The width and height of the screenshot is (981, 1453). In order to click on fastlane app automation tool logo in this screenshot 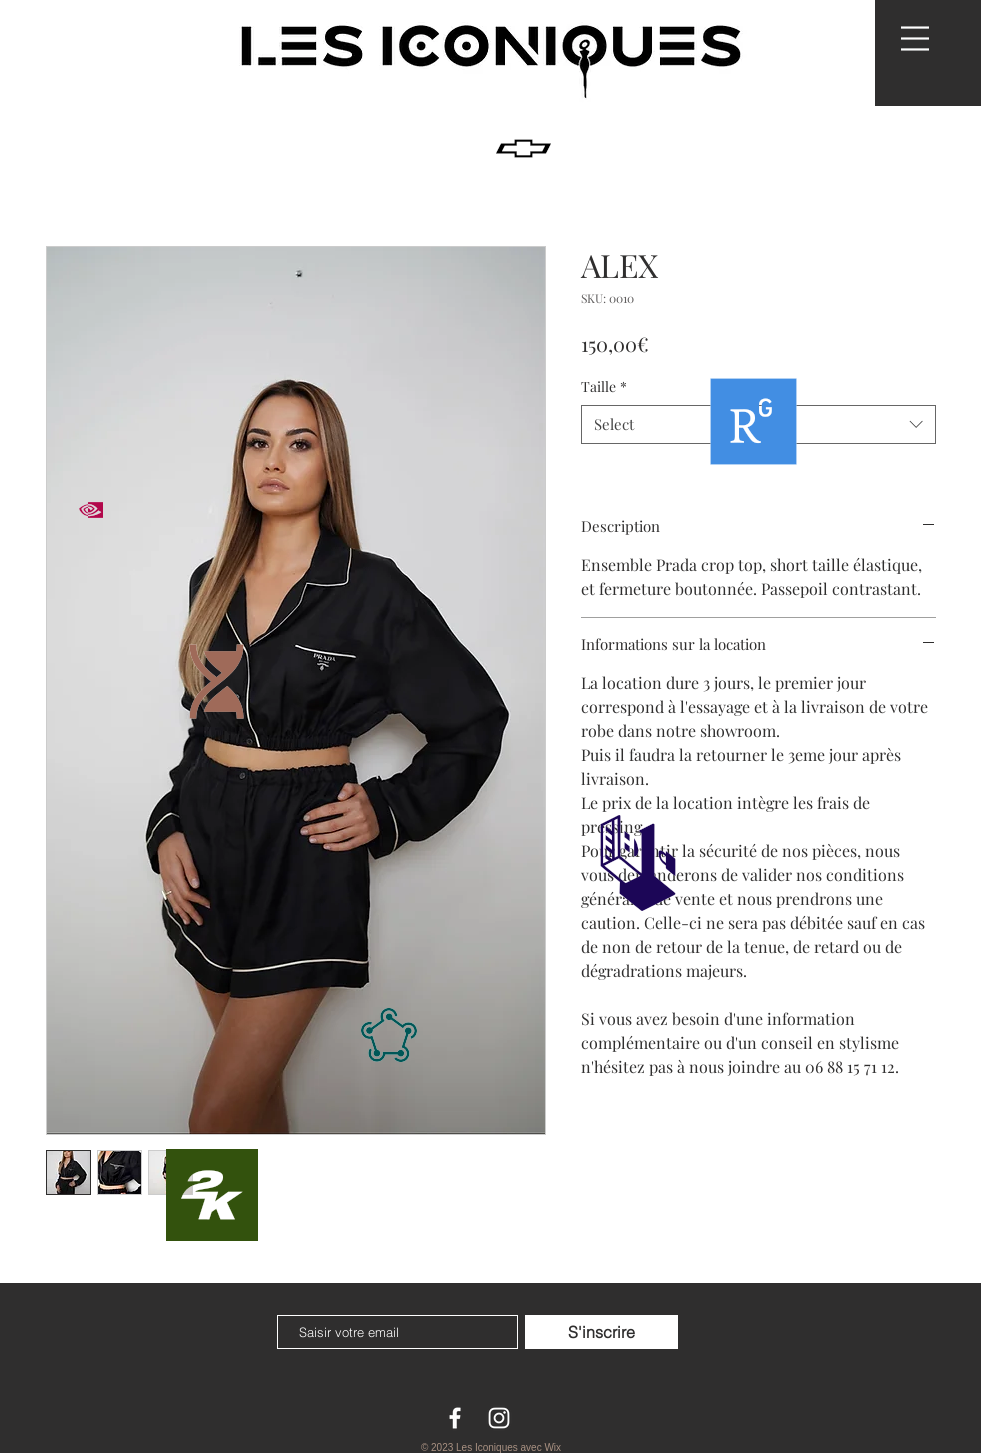, I will do `click(389, 1035)`.